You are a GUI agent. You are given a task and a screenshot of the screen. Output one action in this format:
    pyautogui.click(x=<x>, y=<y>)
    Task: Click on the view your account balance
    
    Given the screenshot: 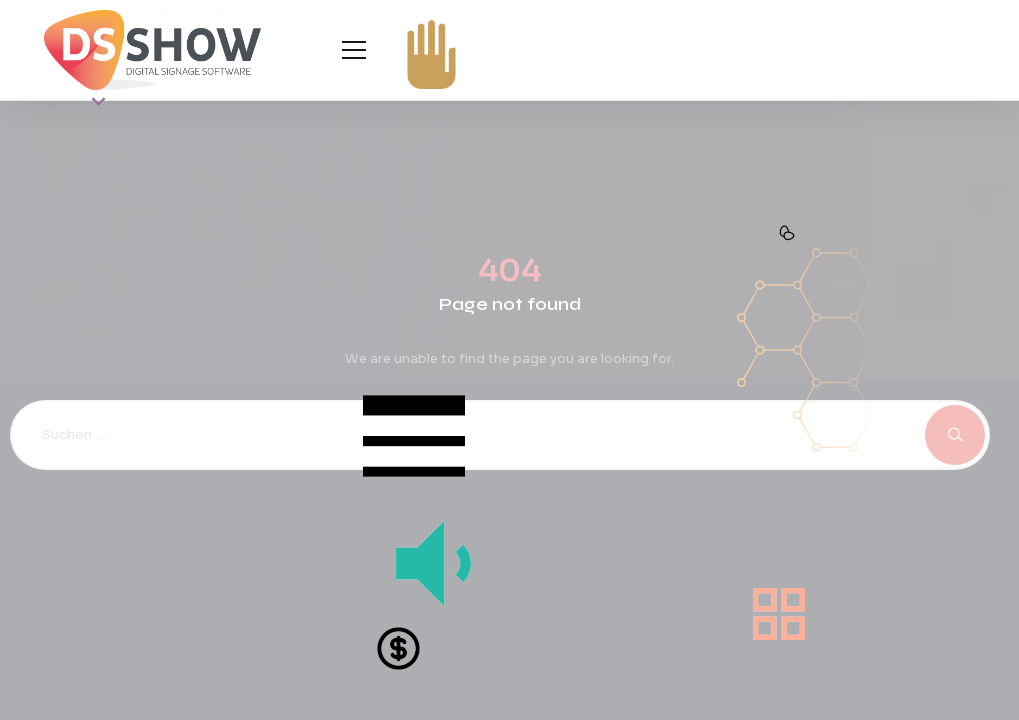 What is the action you would take?
    pyautogui.click(x=398, y=648)
    